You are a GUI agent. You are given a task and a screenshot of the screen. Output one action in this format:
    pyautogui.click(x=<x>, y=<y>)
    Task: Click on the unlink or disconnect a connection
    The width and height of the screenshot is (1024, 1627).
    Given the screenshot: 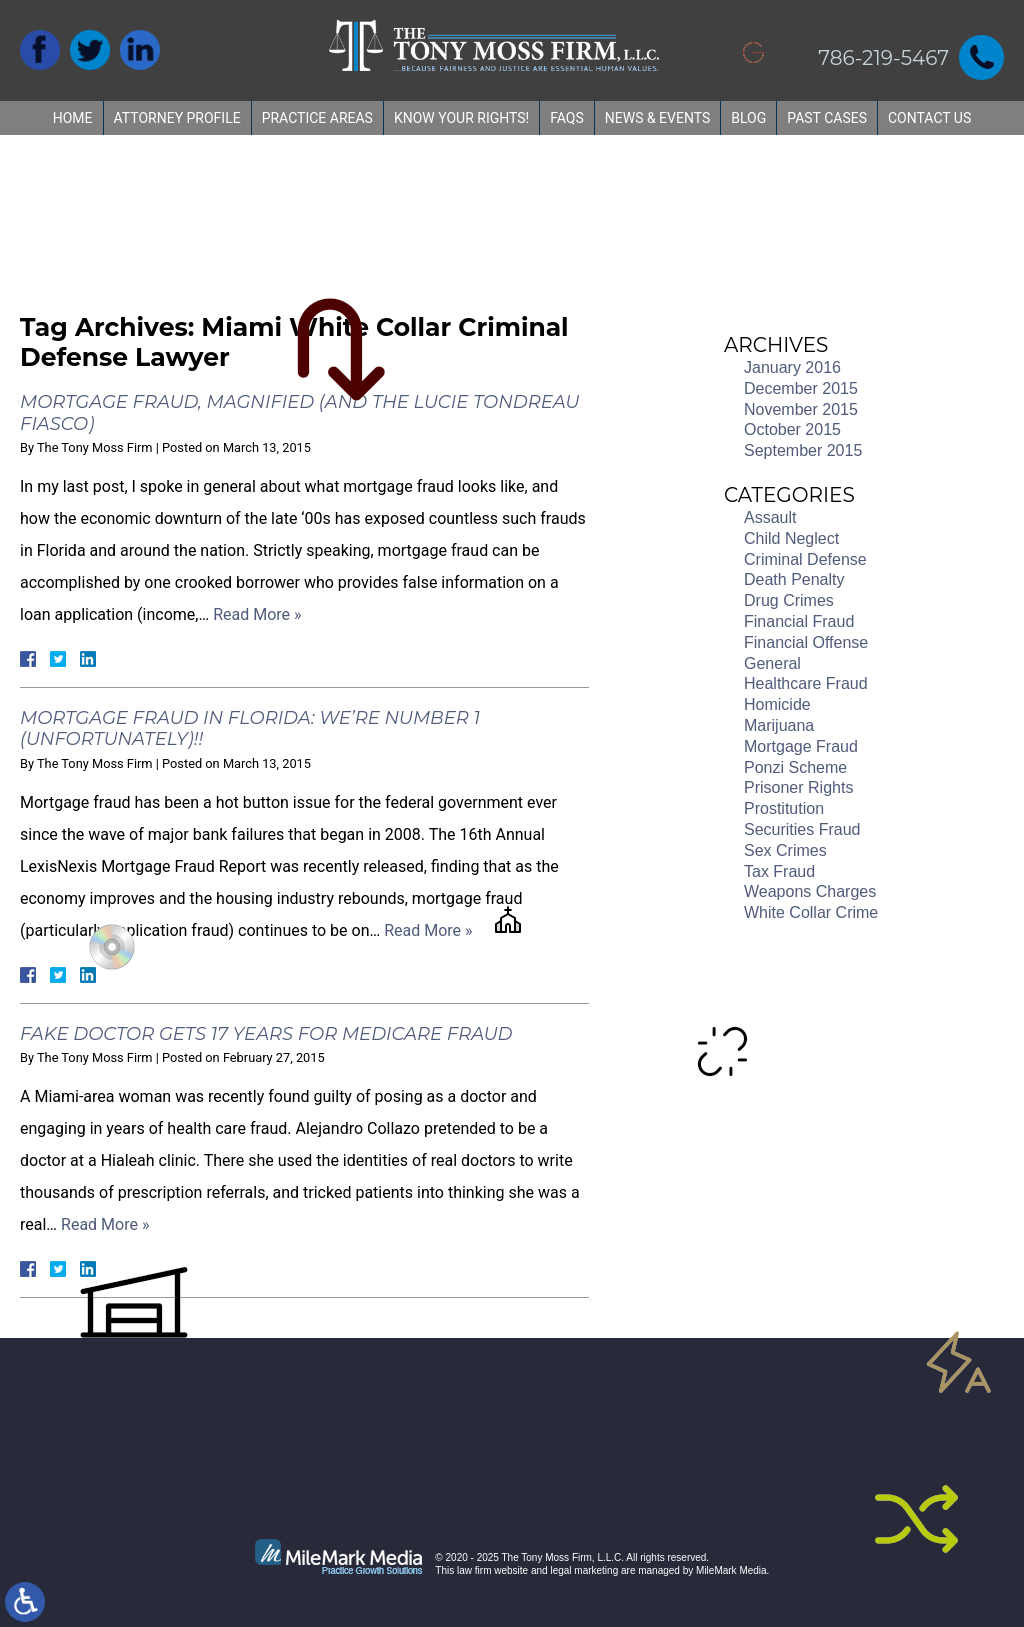 What is the action you would take?
    pyautogui.click(x=722, y=1051)
    